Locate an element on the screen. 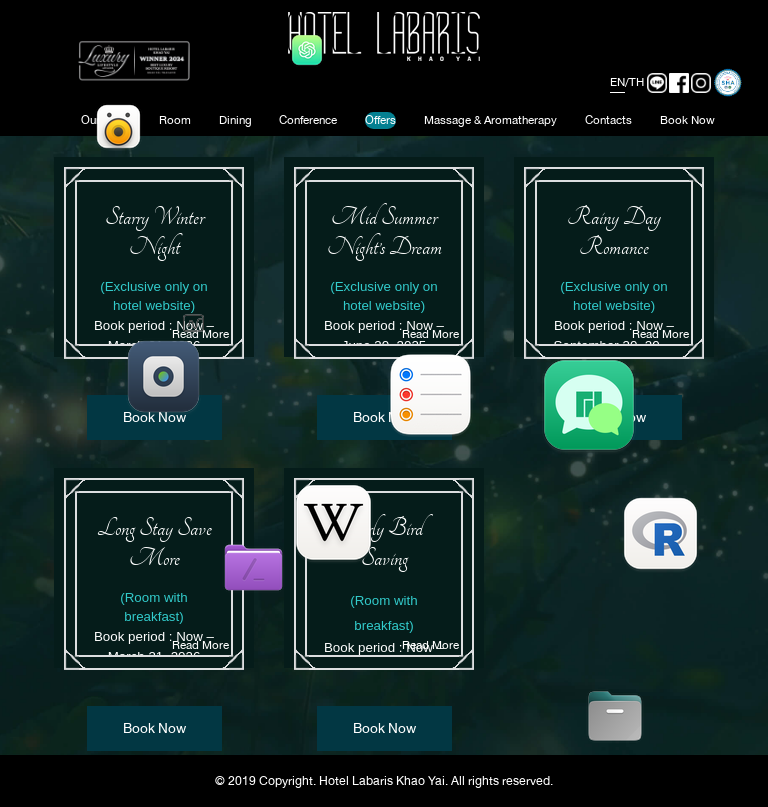 This screenshot has height=807, width=768. open the Reminders app is located at coordinates (430, 394).